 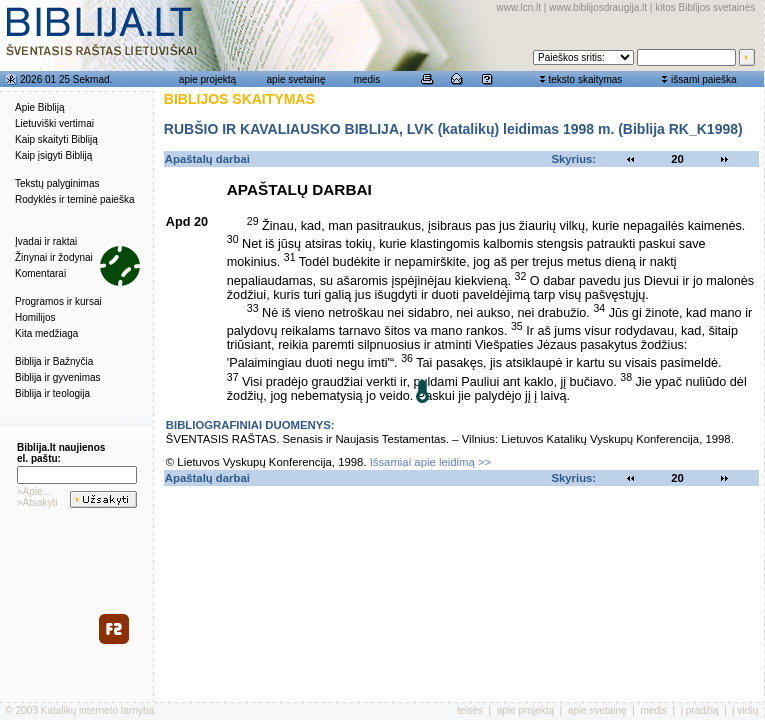 What do you see at coordinates (120, 266) in the screenshot?
I see `view baseball or sports content` at bounding box center [120, 266].